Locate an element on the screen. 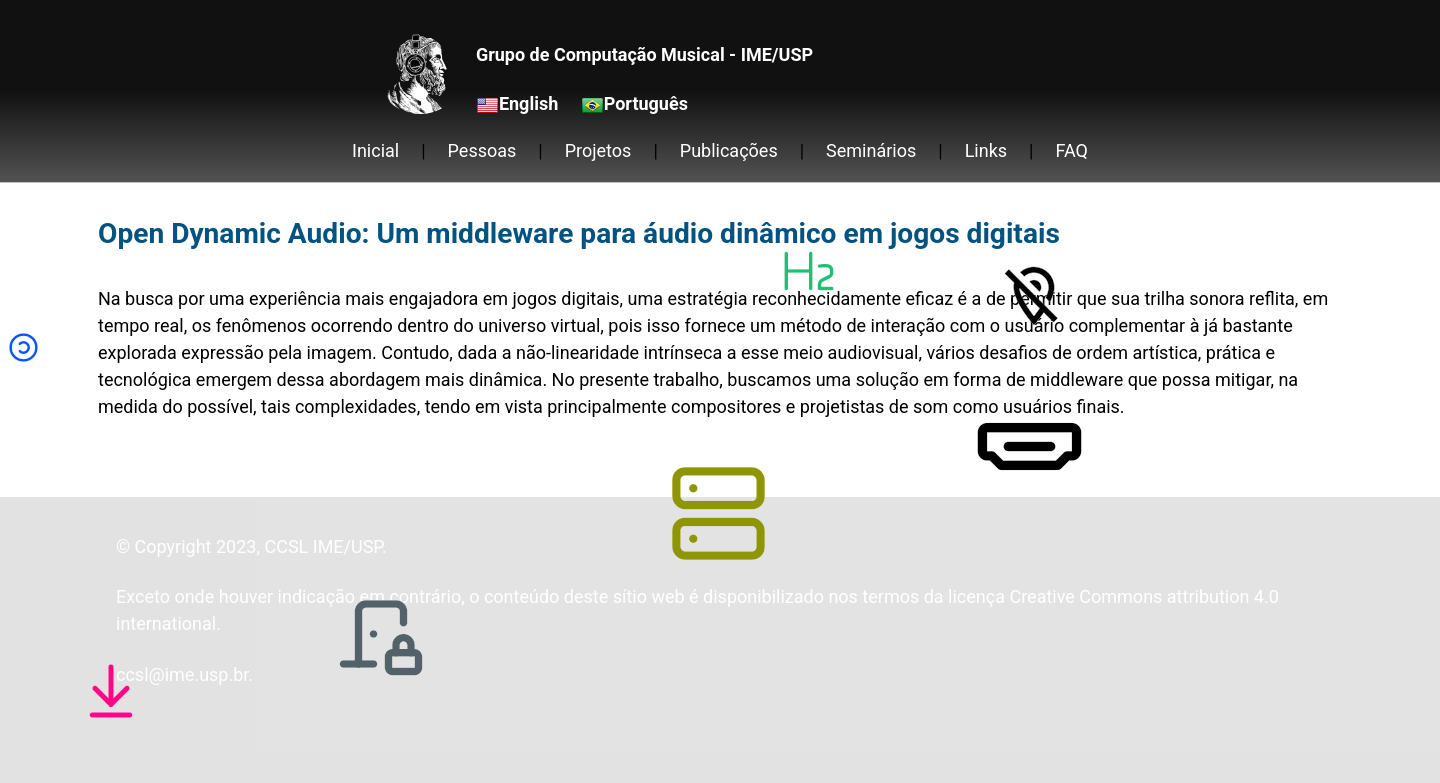  access server settings or management is located at coordinates (718, 513).